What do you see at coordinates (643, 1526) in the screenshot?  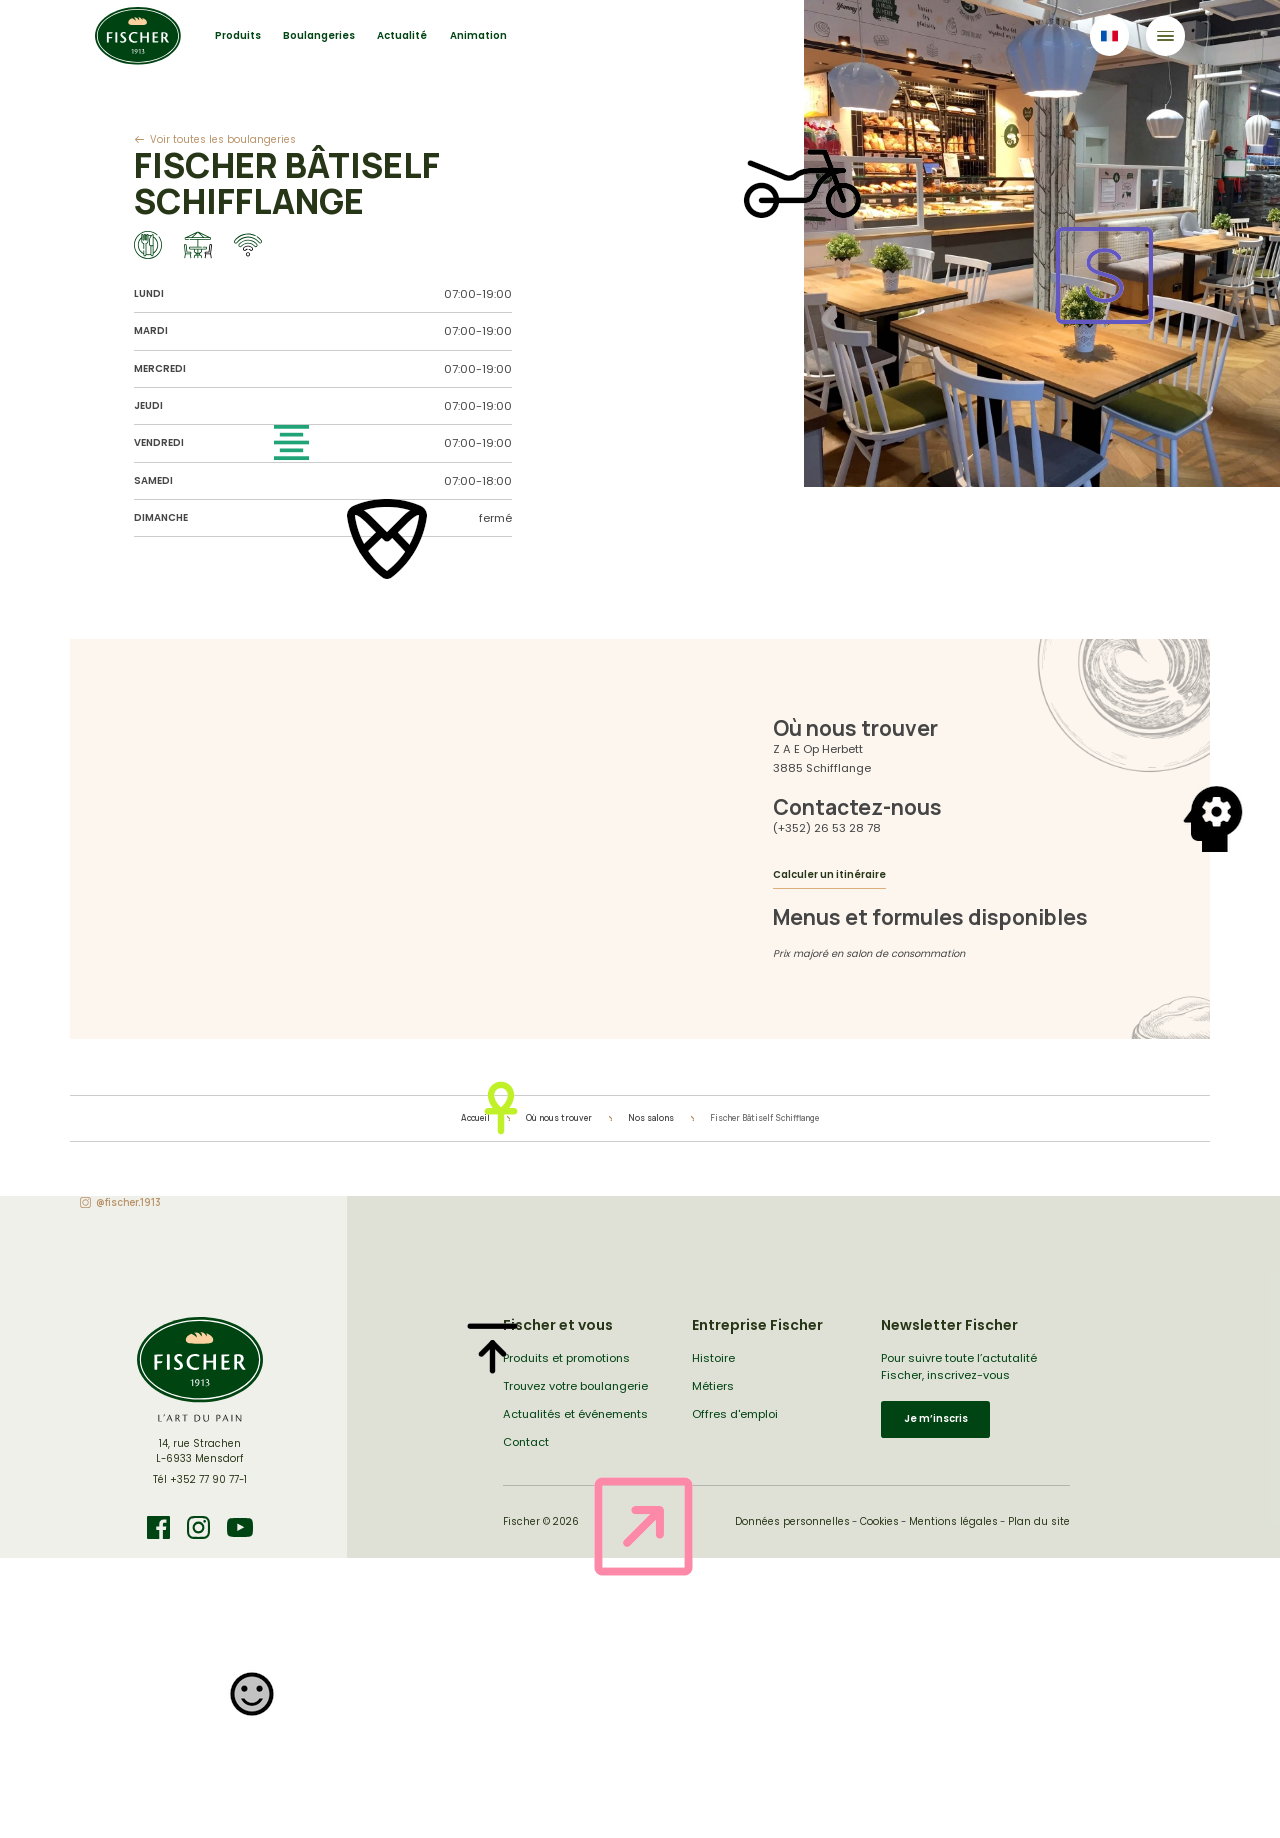 I see `open link in new window` at bounding box center [643, 1526].